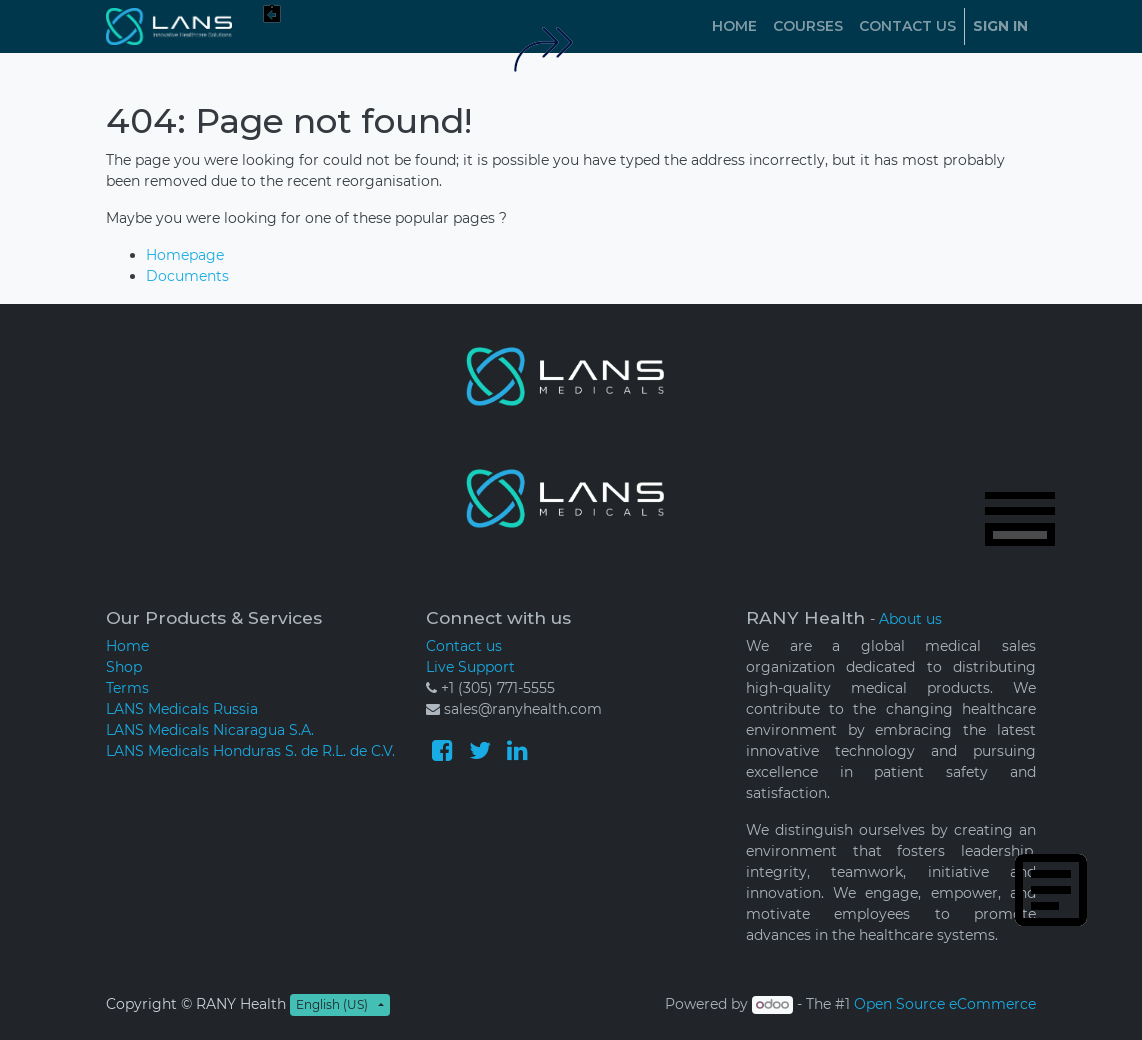  What do you see at coordinates (1020, 519) in the screenshot?
I see `split view horizontally` at bounding box center [1020, 519].